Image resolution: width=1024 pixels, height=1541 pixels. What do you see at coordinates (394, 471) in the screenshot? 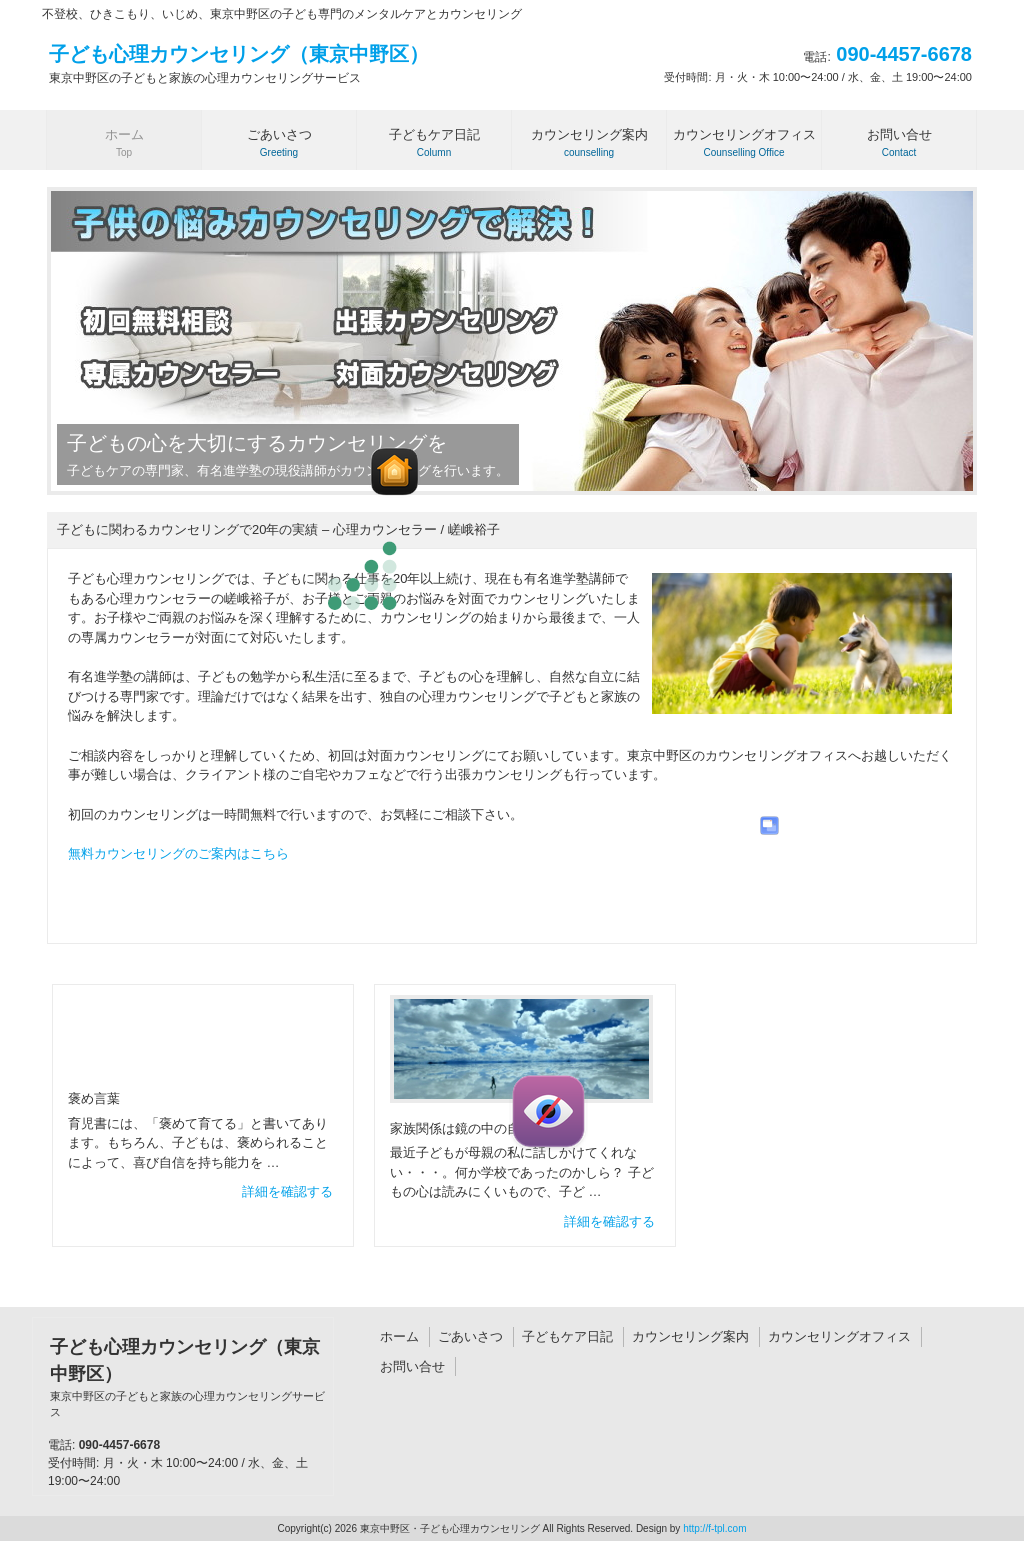
I see `open the home app` at bounding box center [394, 471].